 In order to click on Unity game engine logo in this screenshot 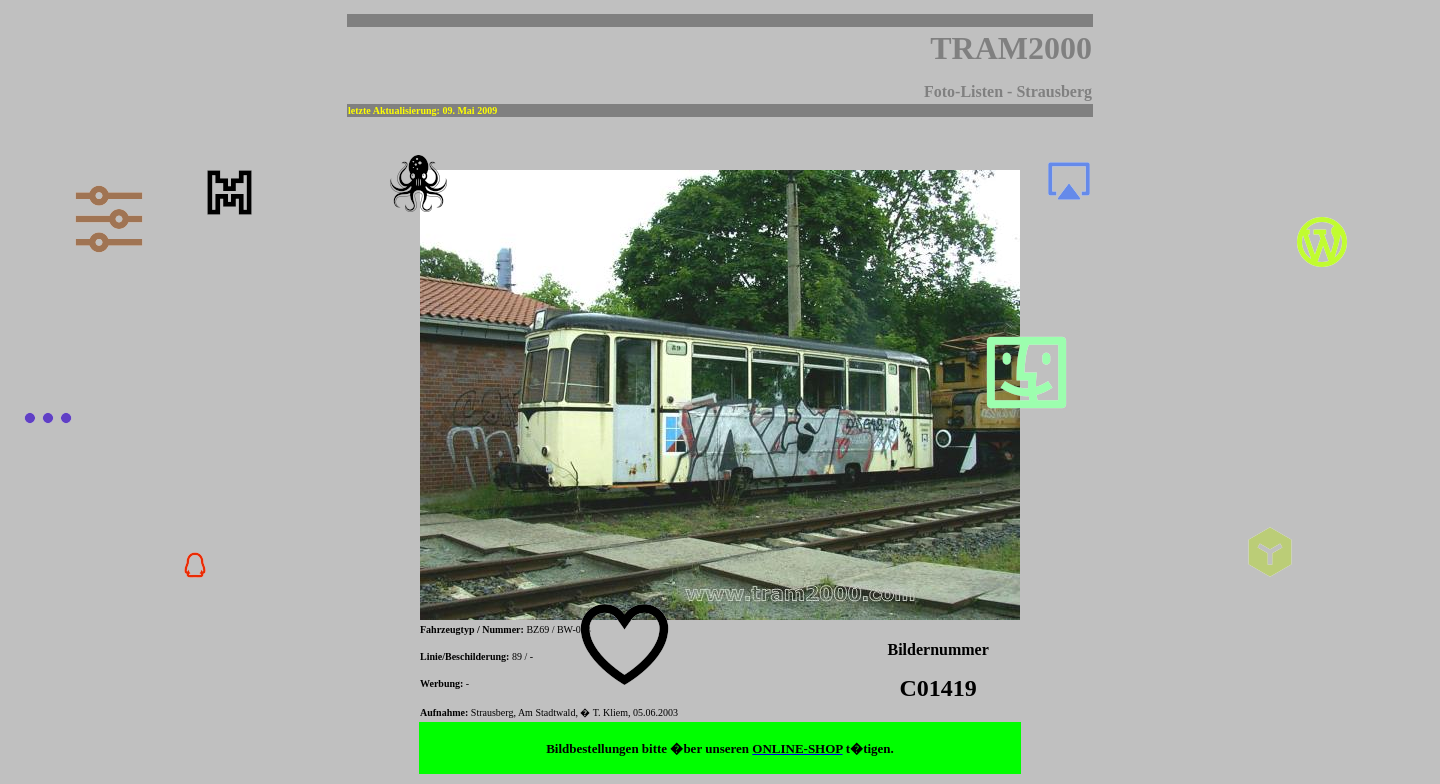, I will do `click(1270, 552)`.